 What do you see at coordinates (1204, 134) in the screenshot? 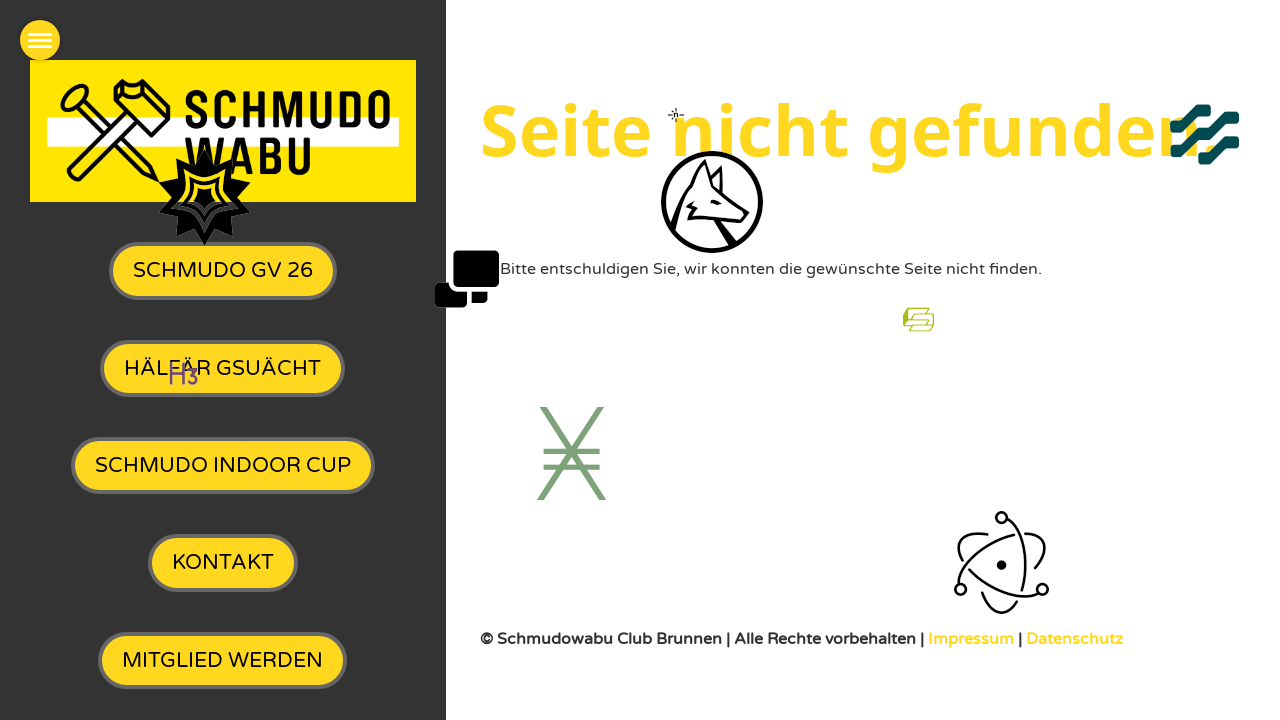
I see `langflow app logo` at bounding box center [1204, 134].